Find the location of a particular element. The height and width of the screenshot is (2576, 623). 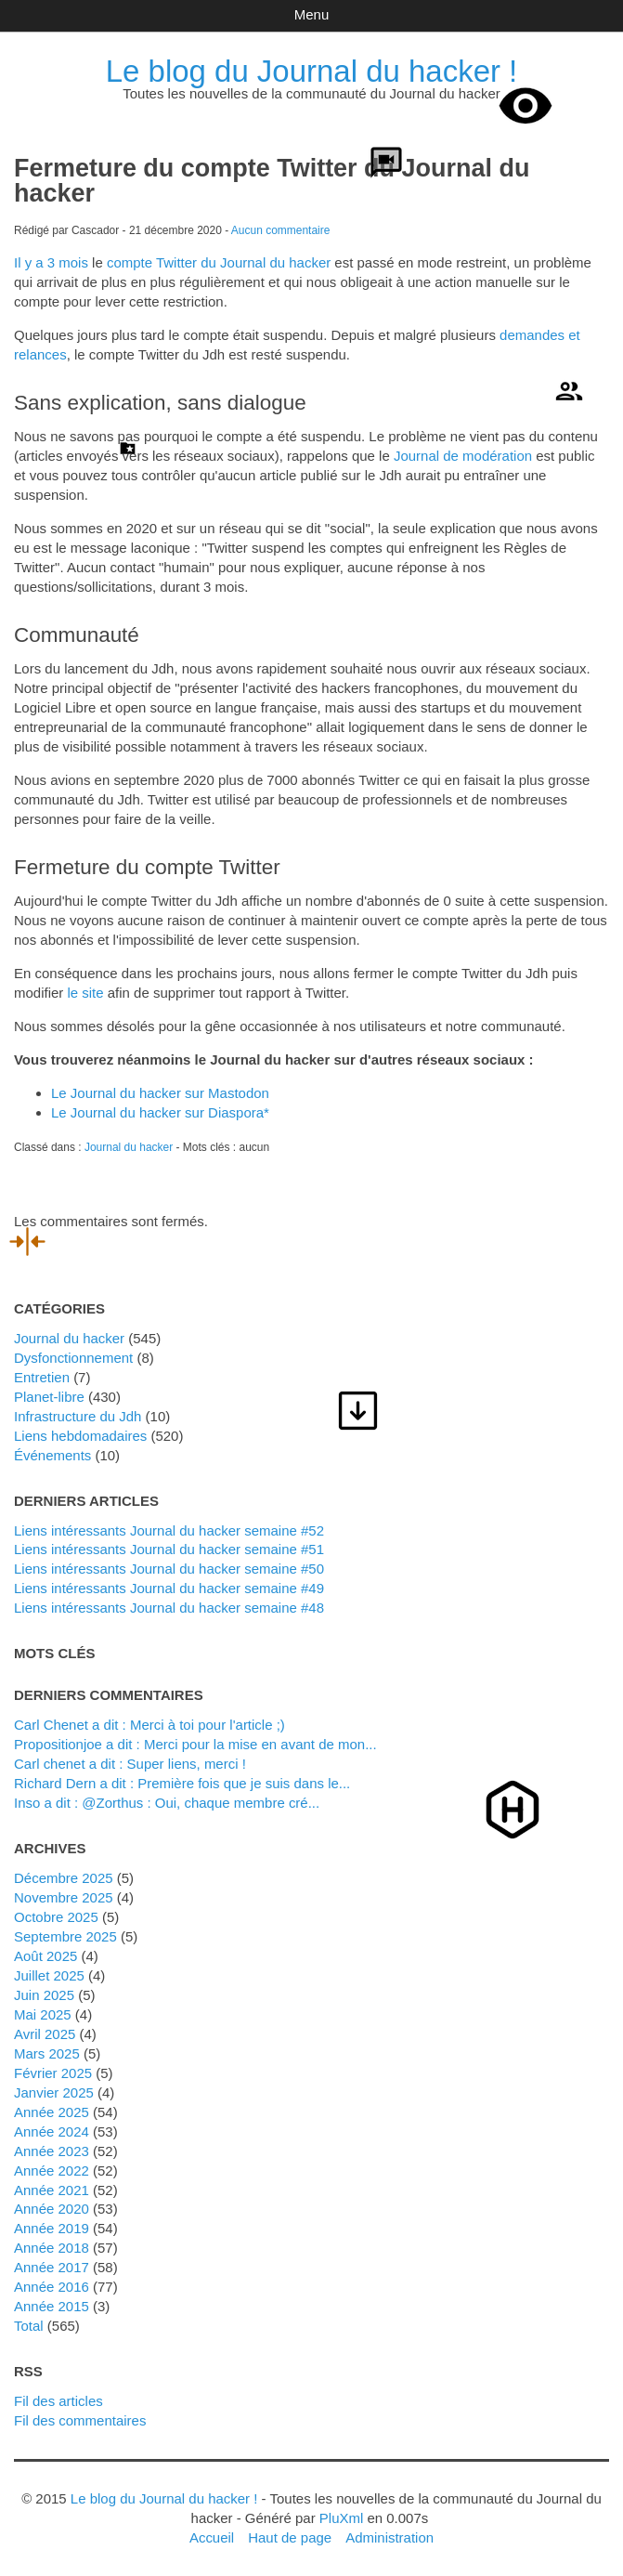

download file or content is located at coordinates (357, 1410).